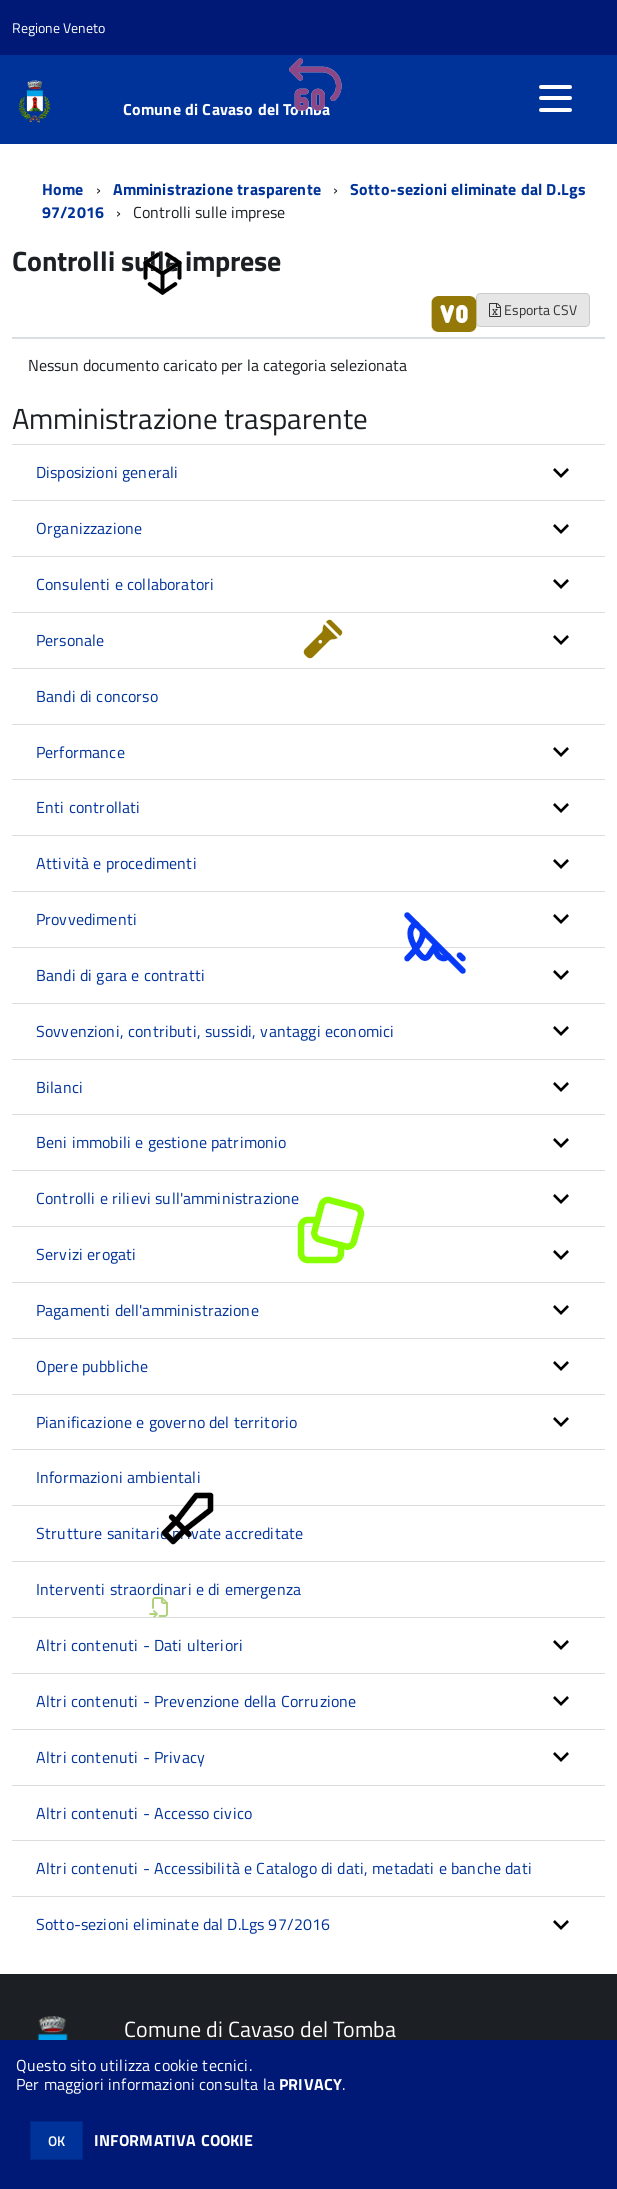  I want to click on import a file from another source, so click(160, 1607).